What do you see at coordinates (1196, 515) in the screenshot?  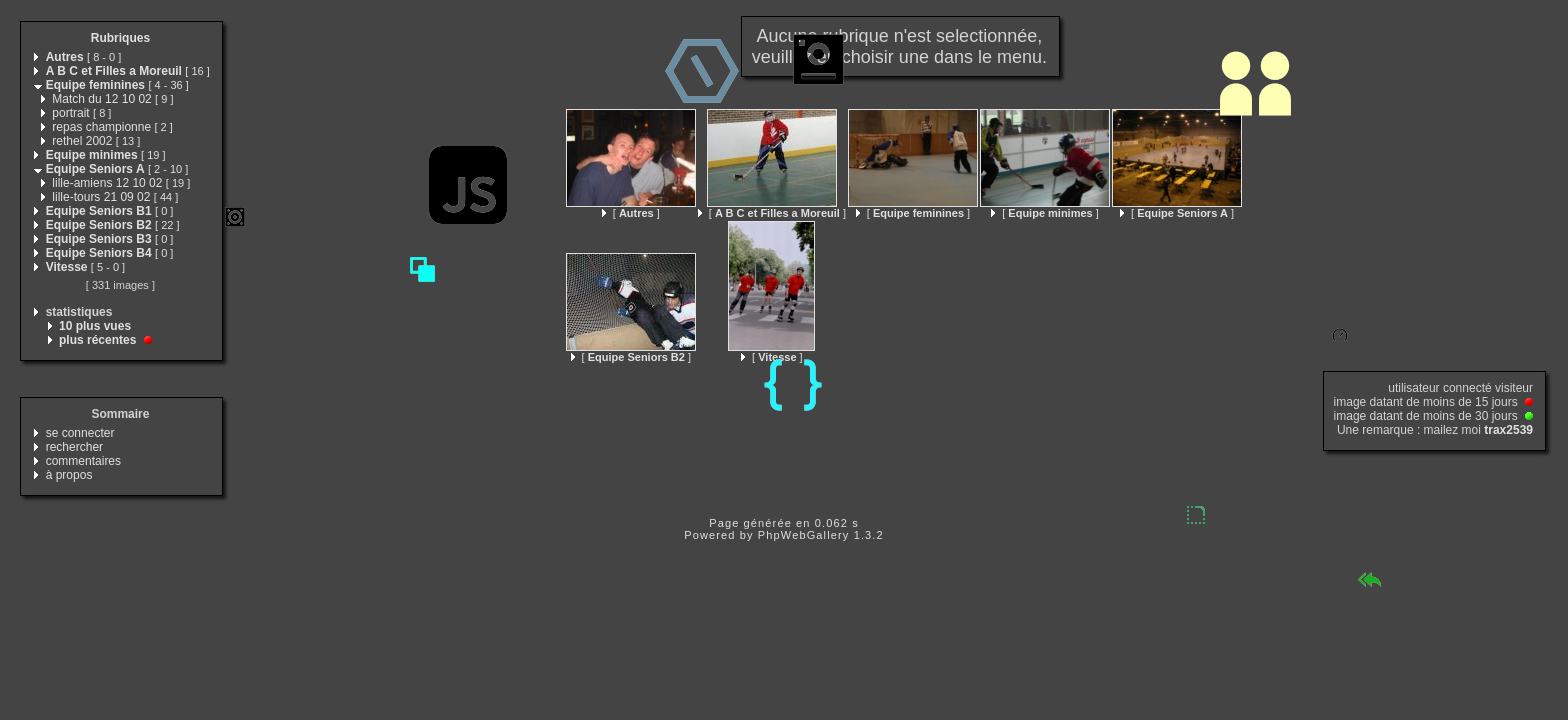 I see `apply rounded corners to a selected element` at bounding box center [1196, 515].